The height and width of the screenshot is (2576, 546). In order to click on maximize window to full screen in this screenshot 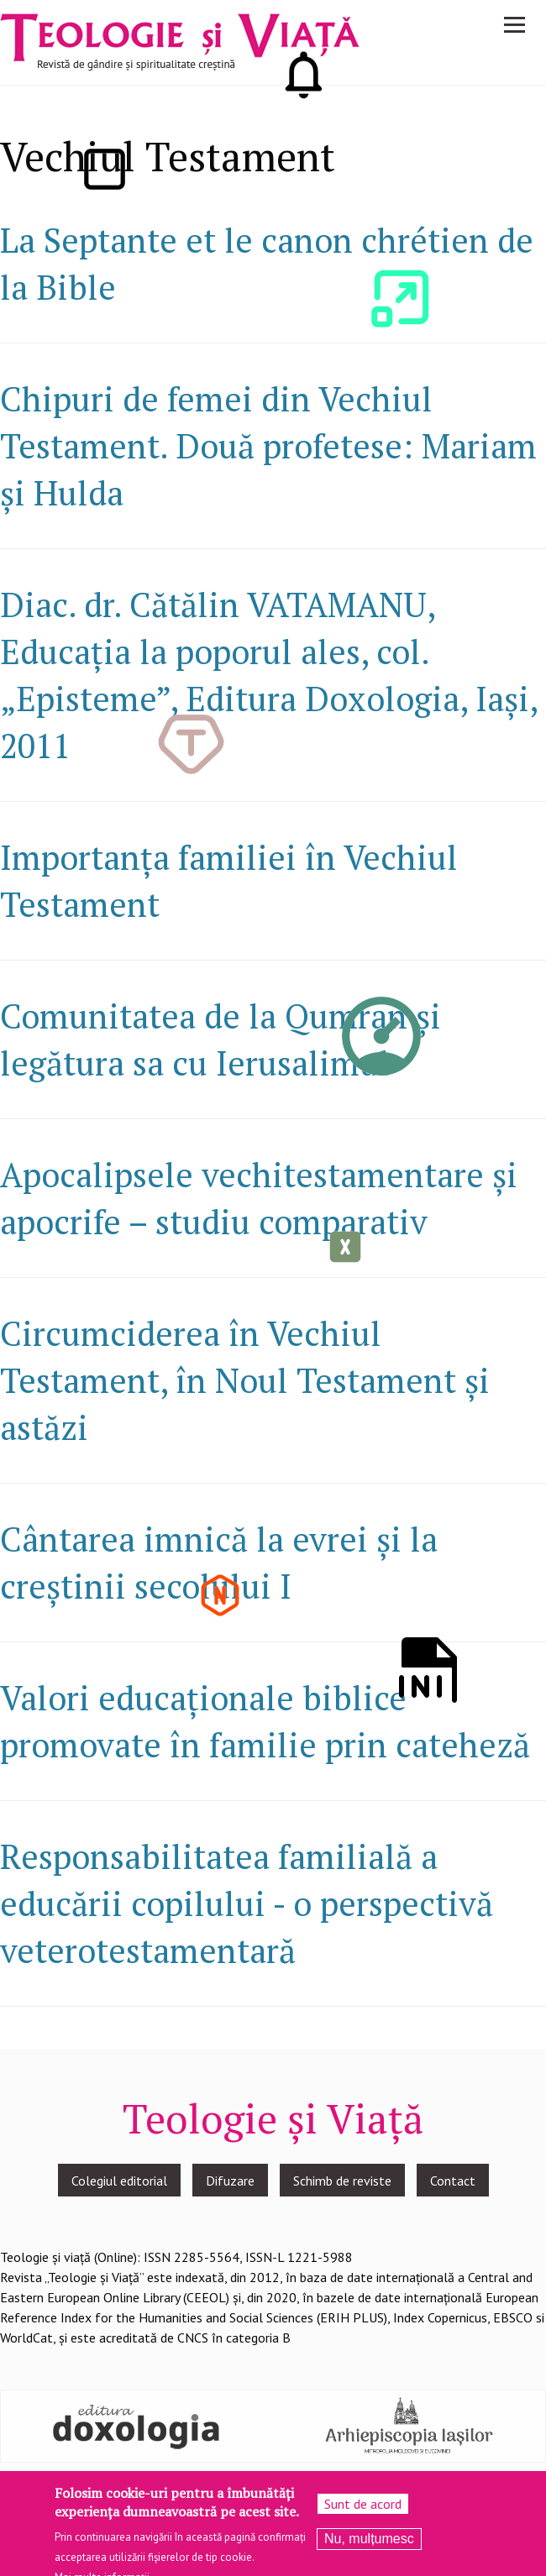, I will do `click(402, 297)`.